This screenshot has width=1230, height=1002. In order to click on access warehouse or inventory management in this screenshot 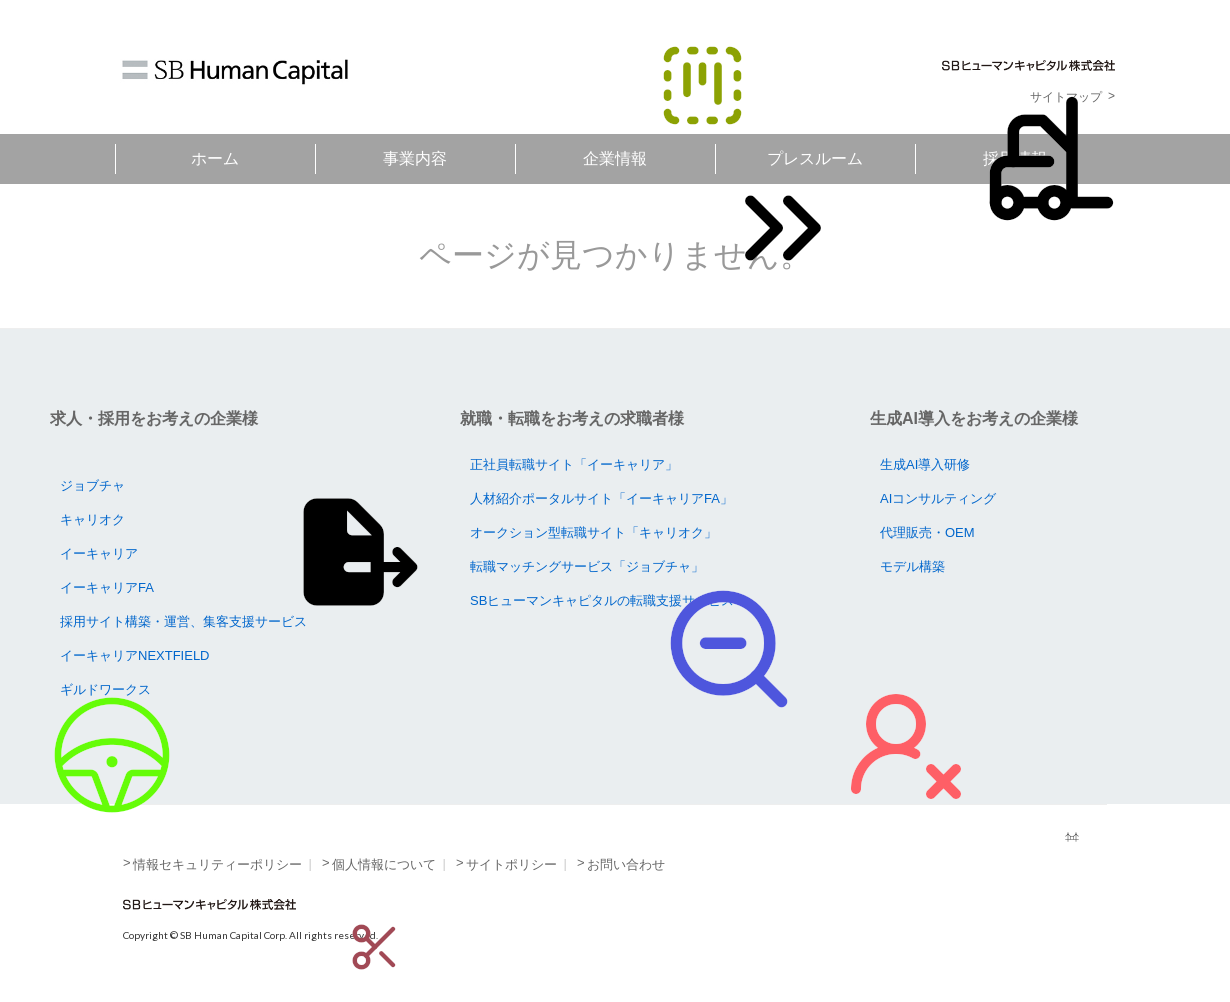, I will do `click(1048, 161)`.